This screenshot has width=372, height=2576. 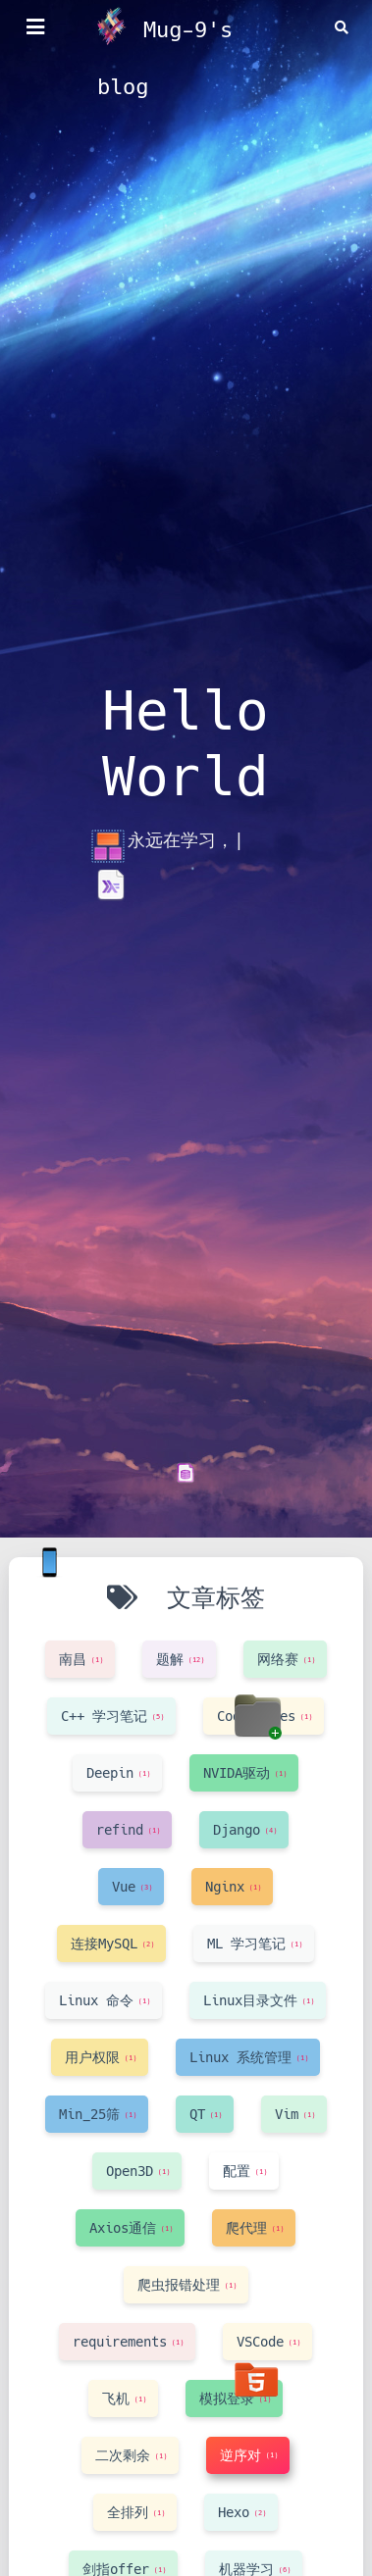 What do you see at coordinates (257, 1715) in the screenshot?
I see `create a new folder` at bounding box center [257, 1715].